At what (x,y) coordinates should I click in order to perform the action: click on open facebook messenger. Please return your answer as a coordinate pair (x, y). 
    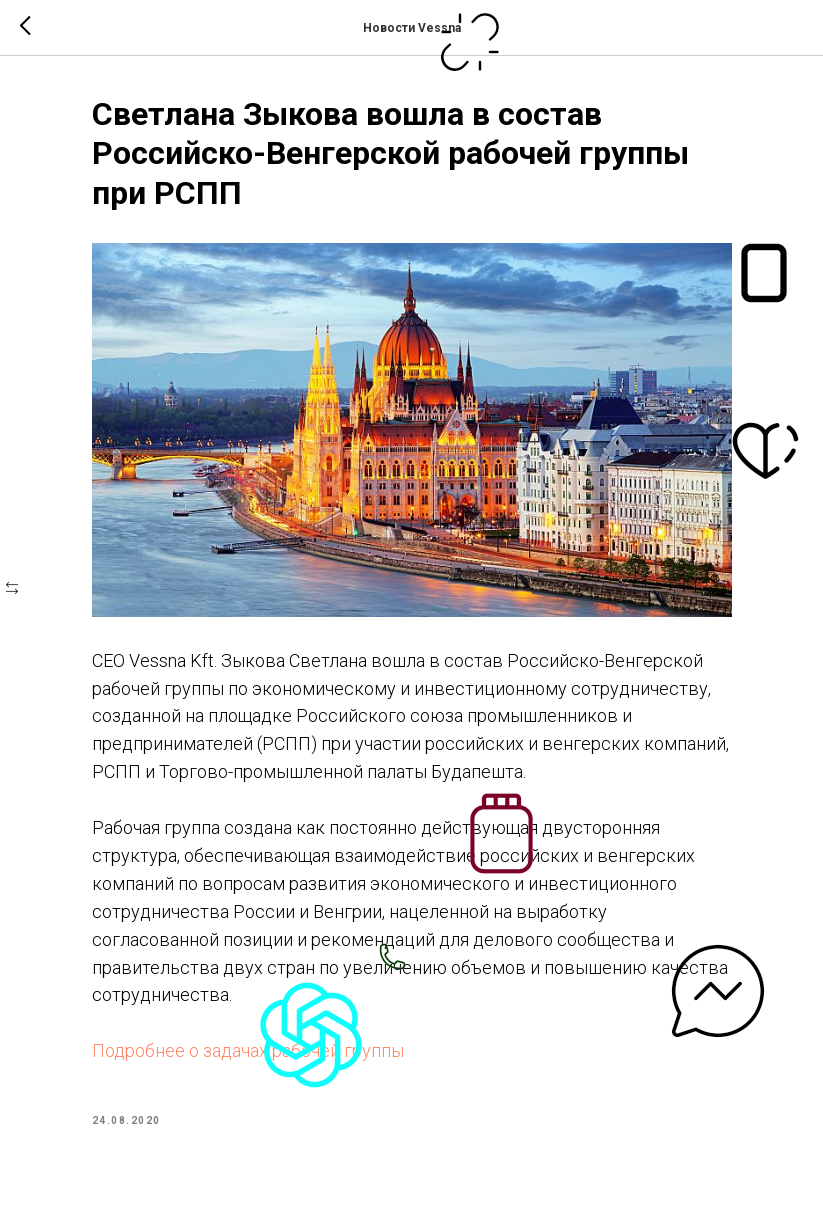
    Looking at the image, I should click on (718, 991).